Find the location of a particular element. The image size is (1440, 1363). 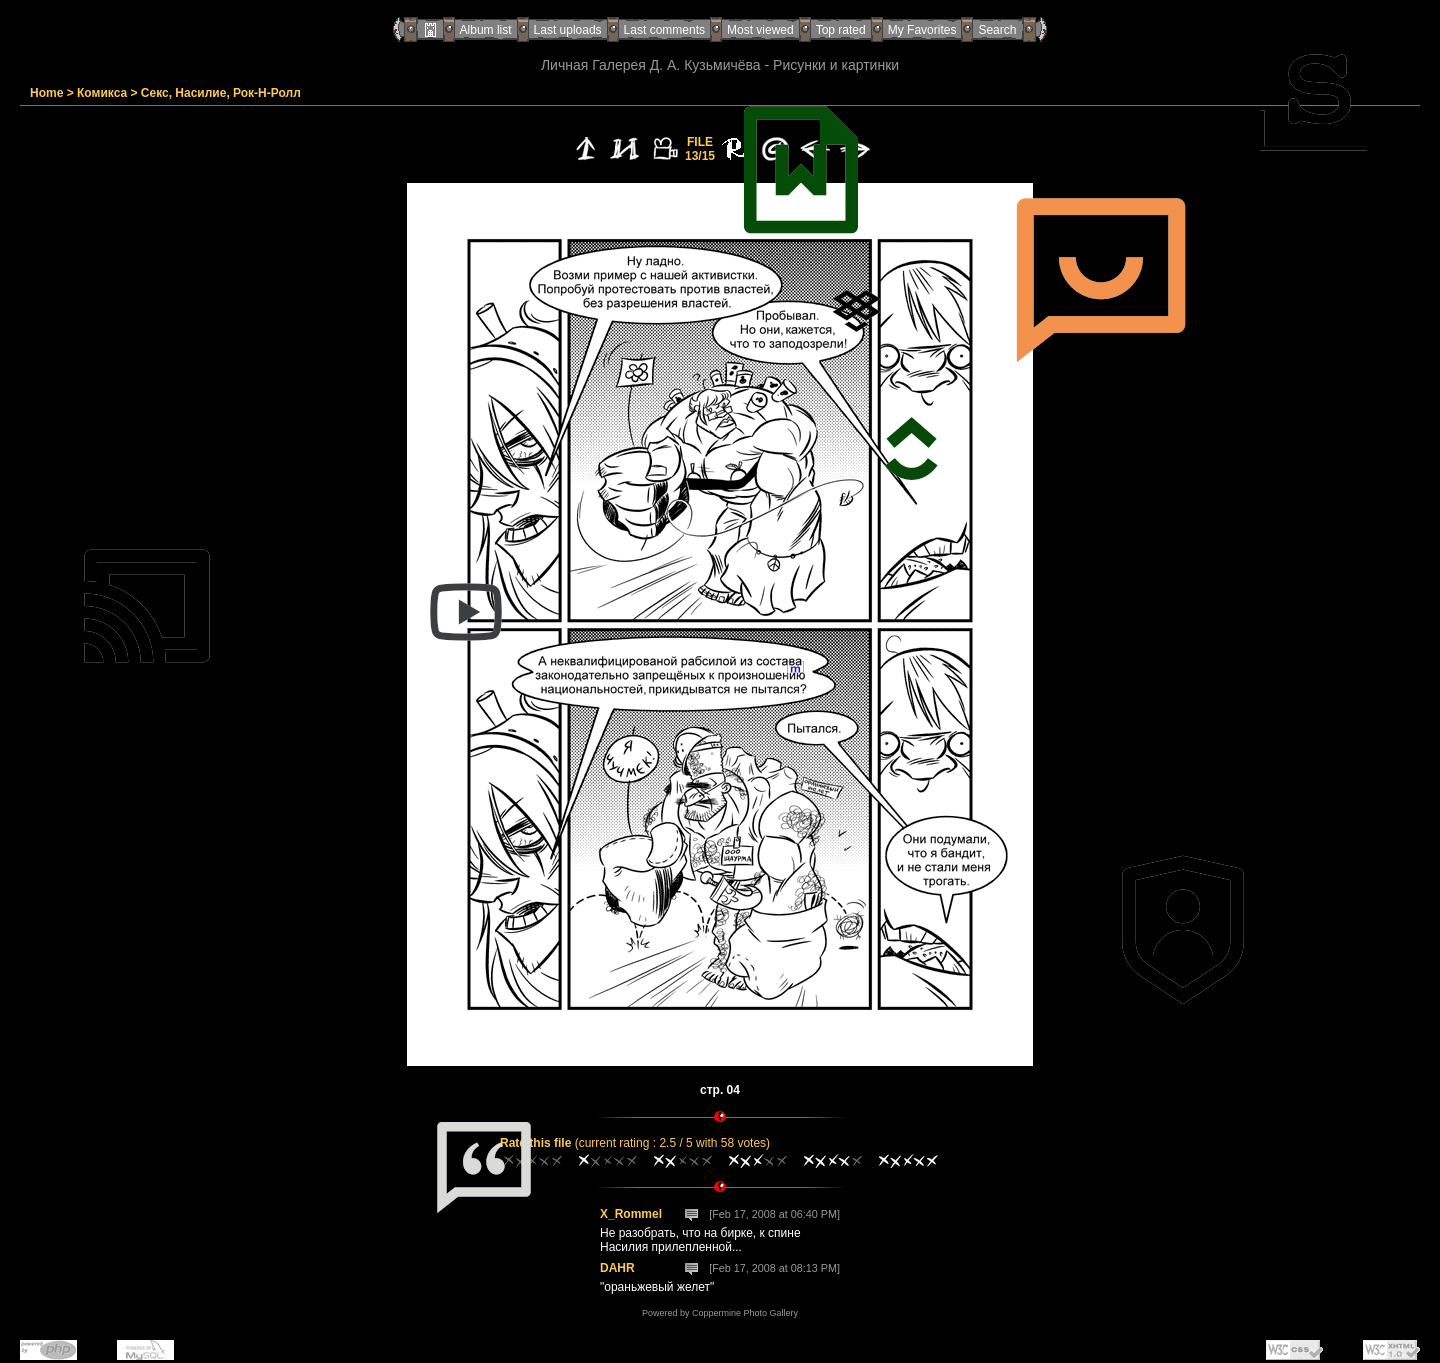

open clickup app is located at coordinates (911, 448).